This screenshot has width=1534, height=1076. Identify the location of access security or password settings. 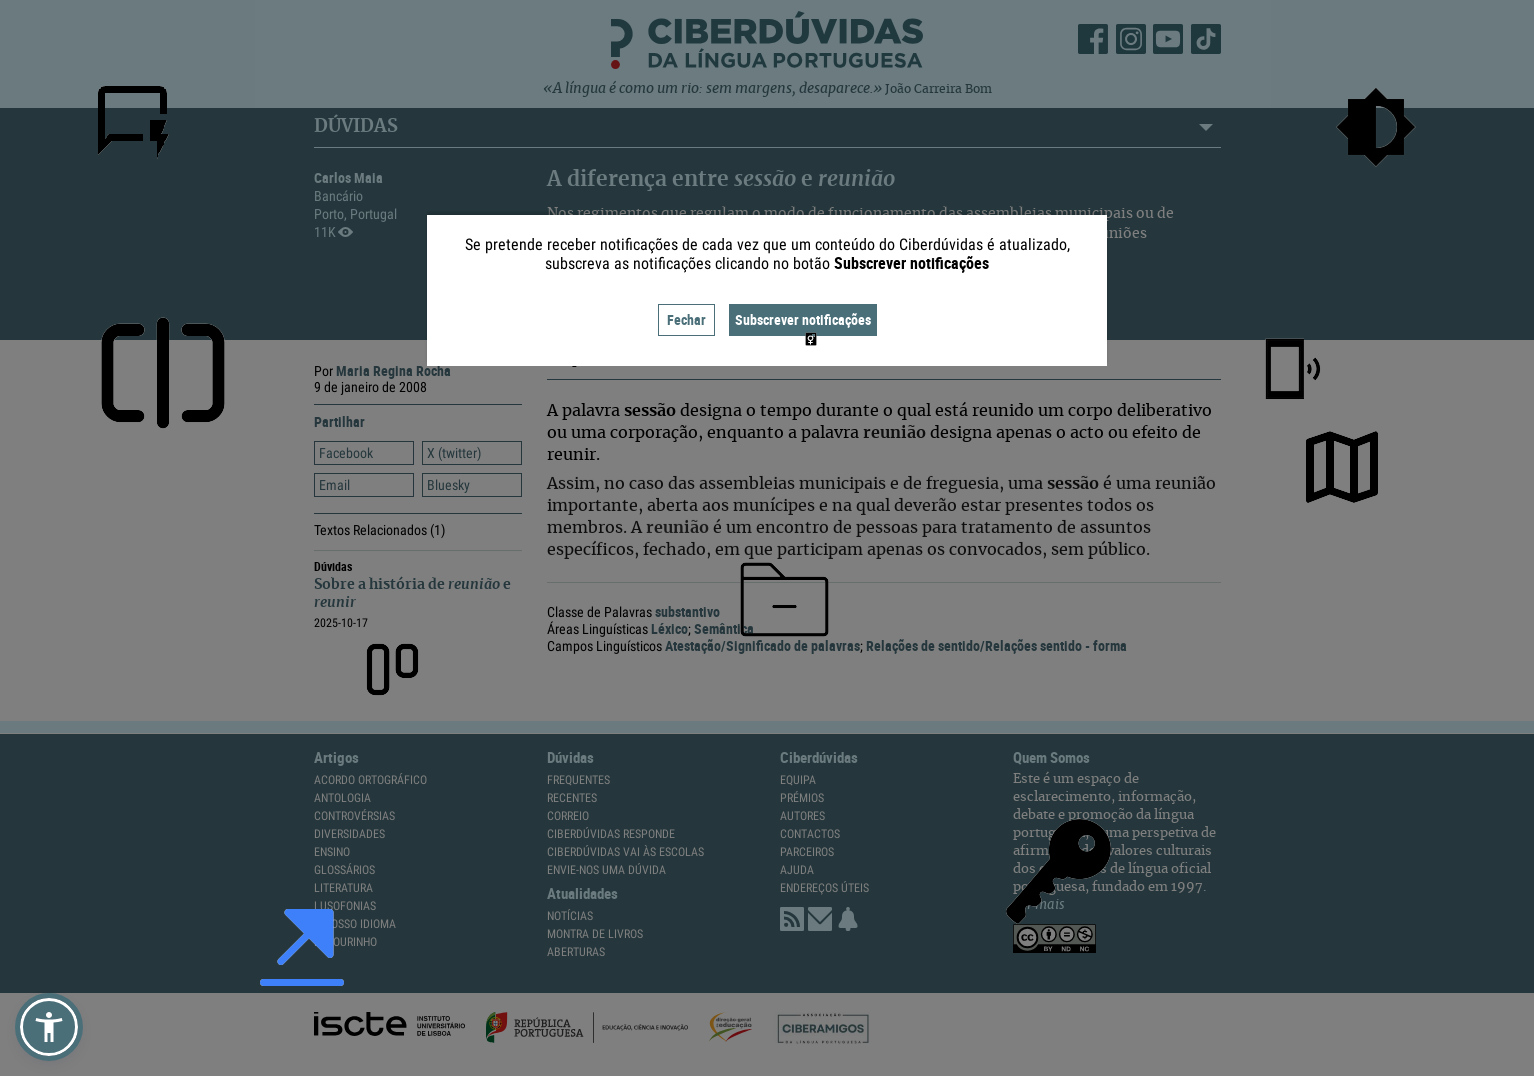
(1058, 871).